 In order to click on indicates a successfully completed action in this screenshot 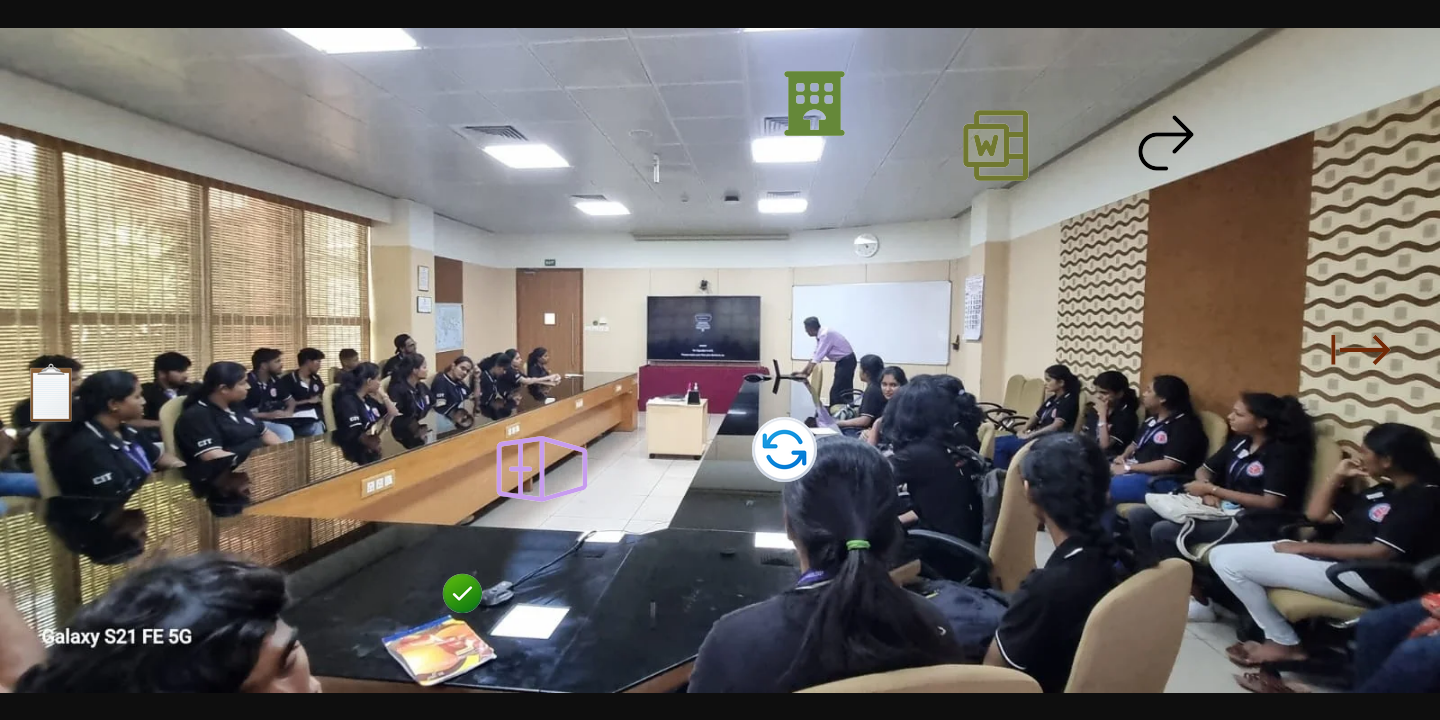, I will do `click(441, 572)`.